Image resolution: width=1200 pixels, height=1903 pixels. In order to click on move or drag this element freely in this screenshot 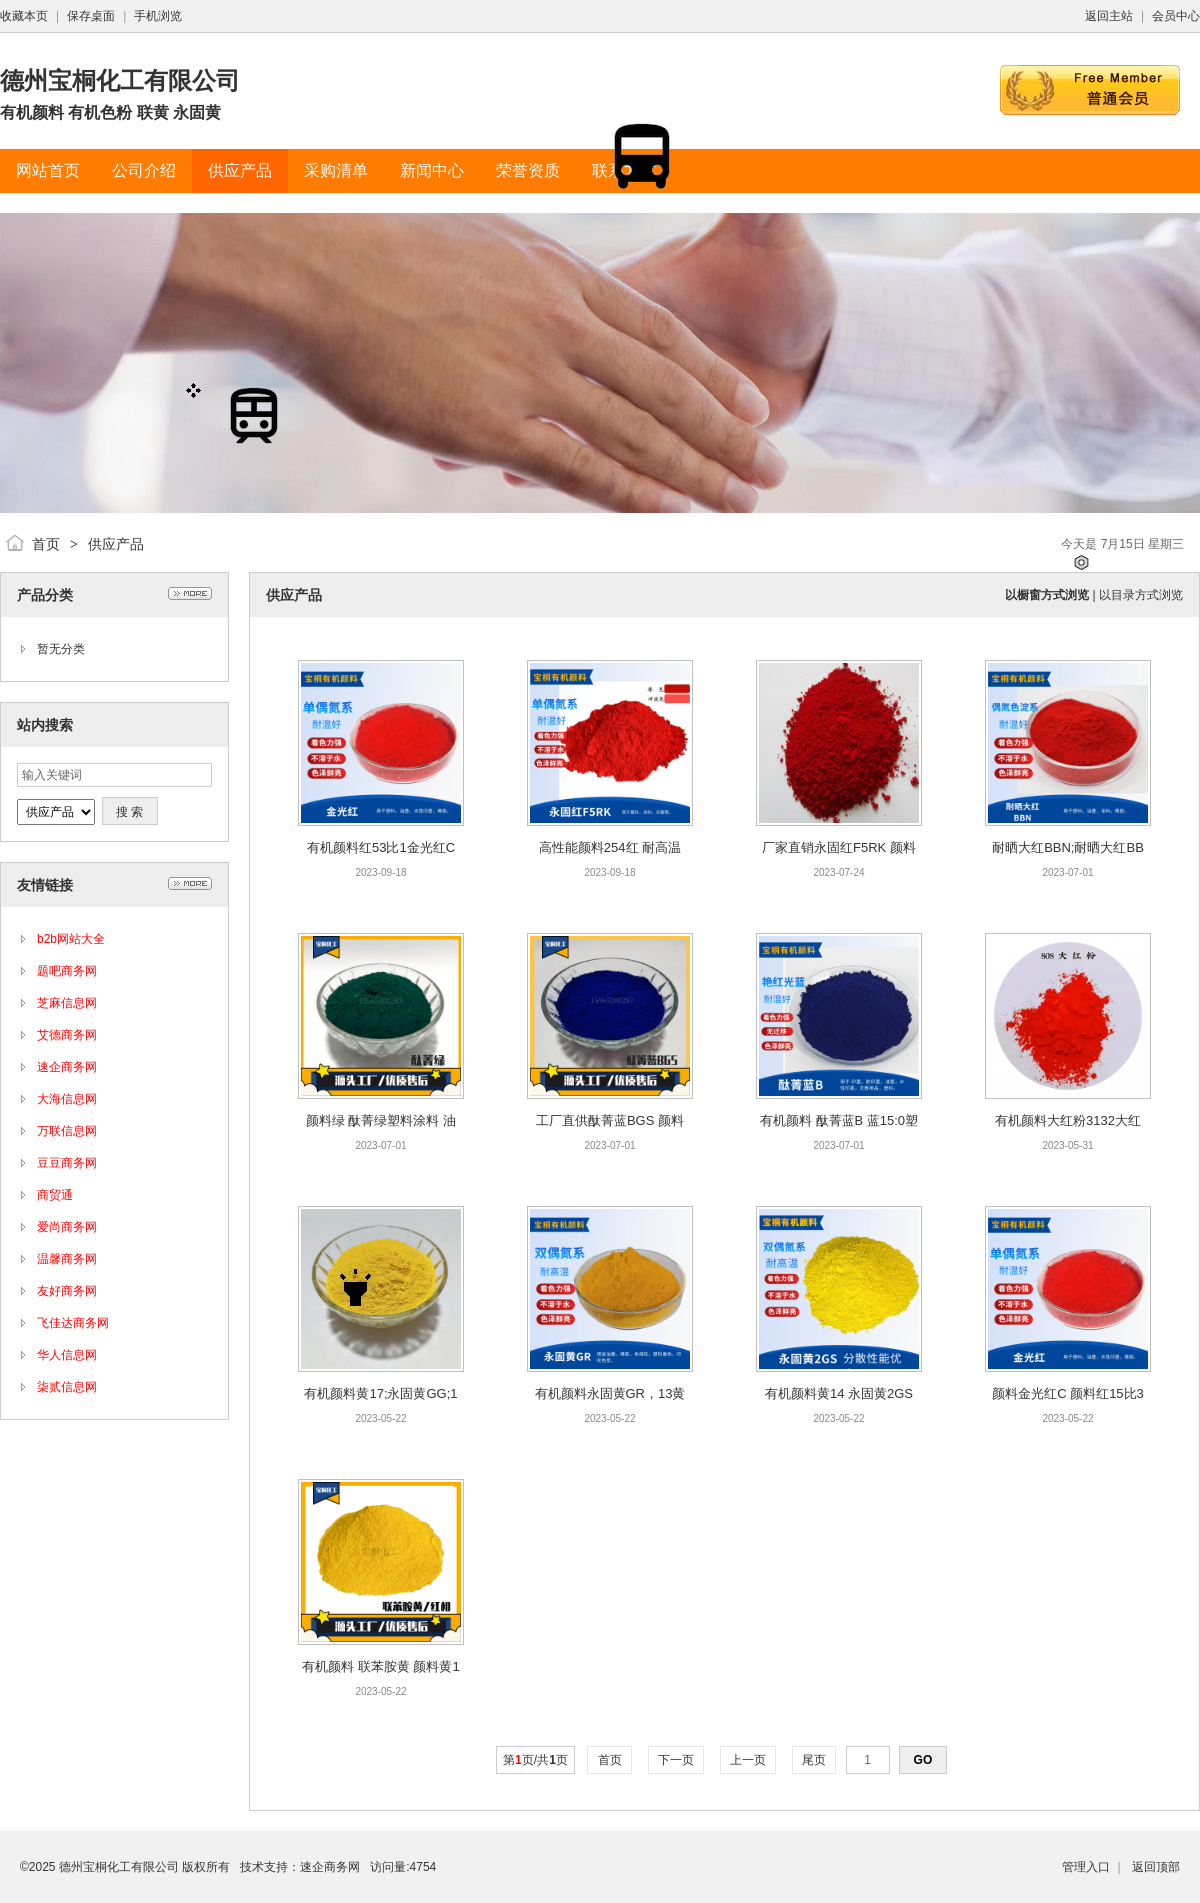, I will do `click(193, 390)`.